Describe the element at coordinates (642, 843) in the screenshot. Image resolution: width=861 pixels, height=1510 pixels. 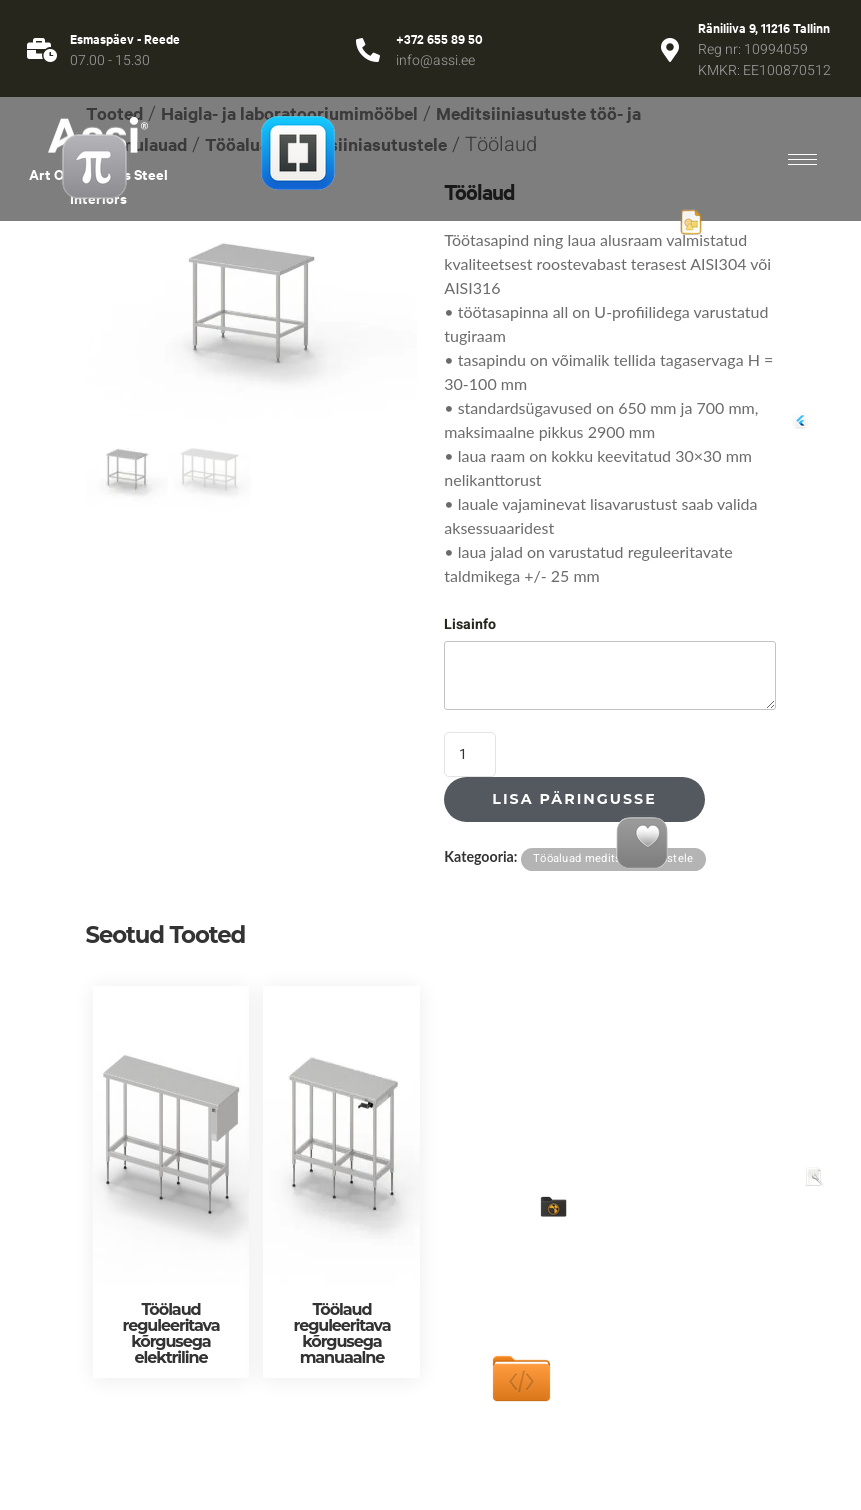
I see `open the Health app` at that location.